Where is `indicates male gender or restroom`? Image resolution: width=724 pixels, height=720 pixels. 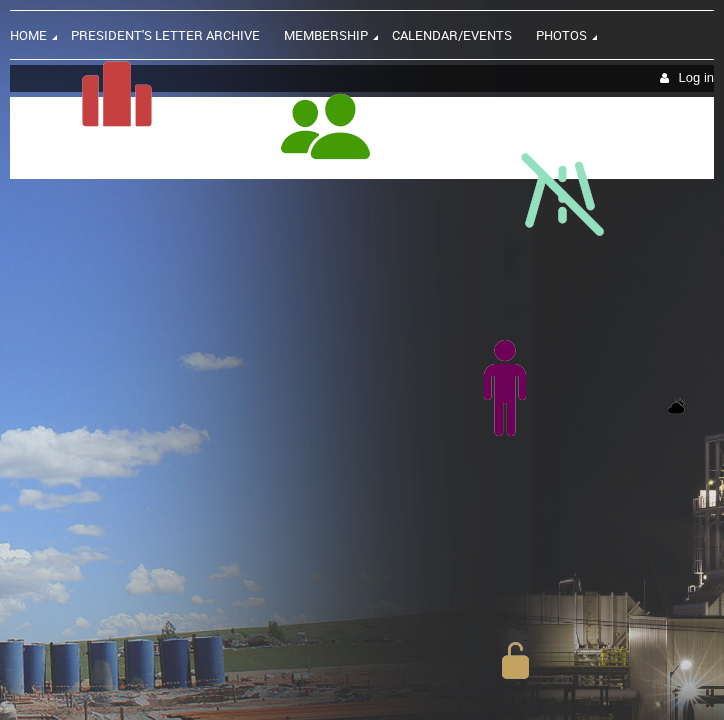 indicates male gender or restroom is located at coordinates (505, 388).